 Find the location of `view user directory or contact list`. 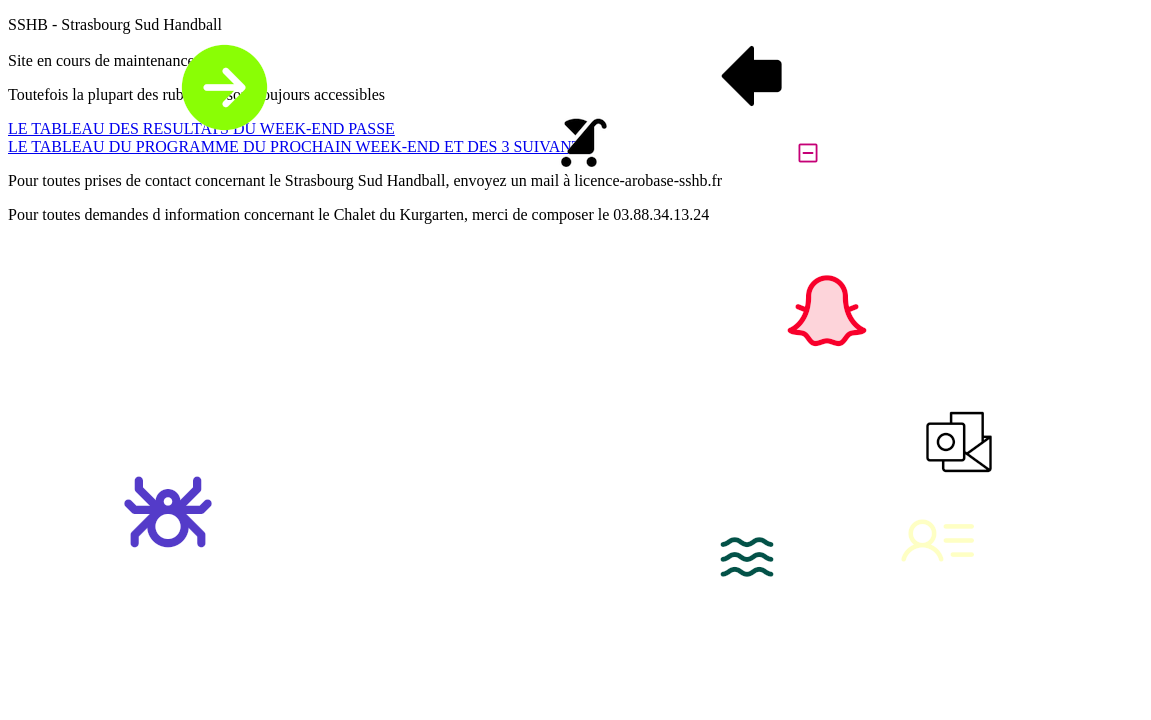

view user directory or contact list is located at coordinates (936, 540).